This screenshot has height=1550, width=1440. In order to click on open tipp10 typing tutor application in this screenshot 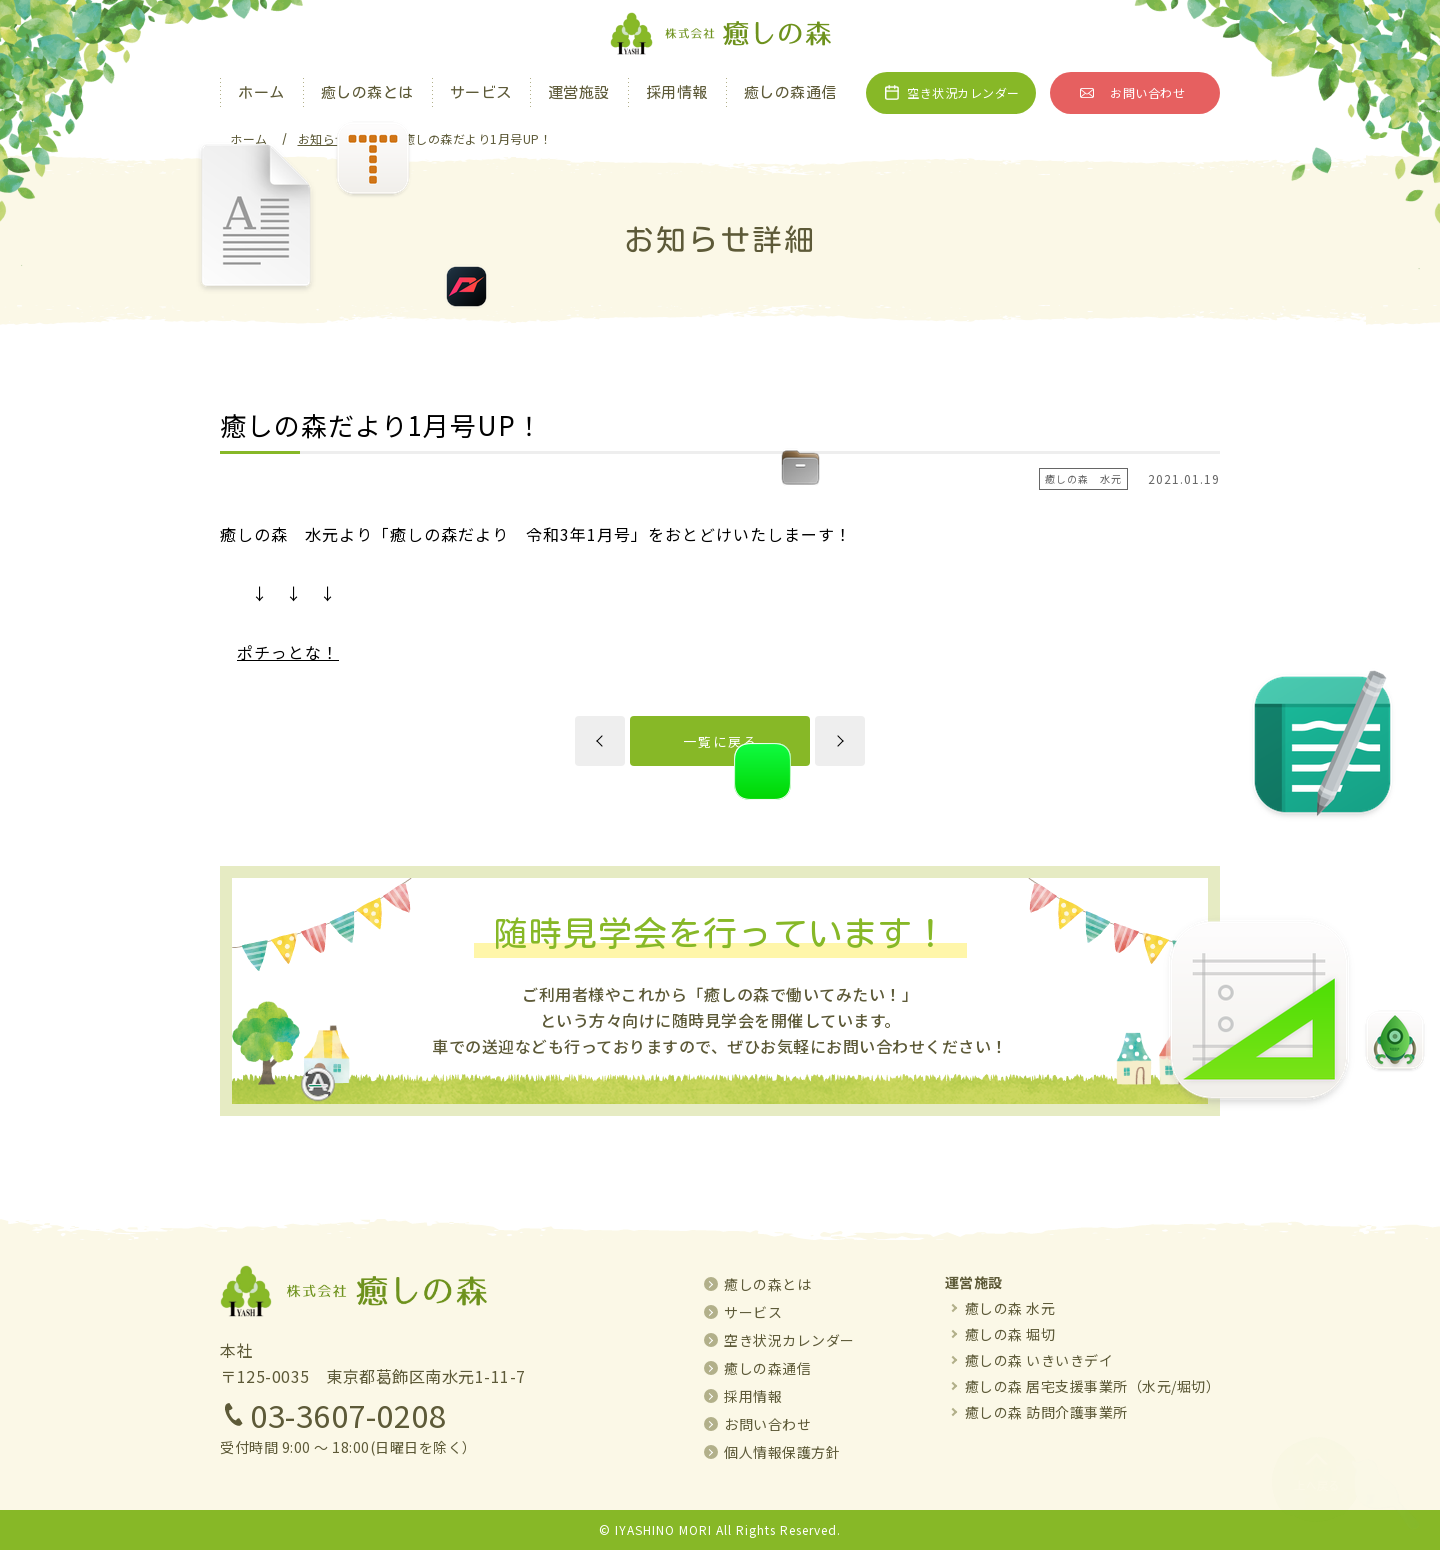, I will do `click(373, 158)`.